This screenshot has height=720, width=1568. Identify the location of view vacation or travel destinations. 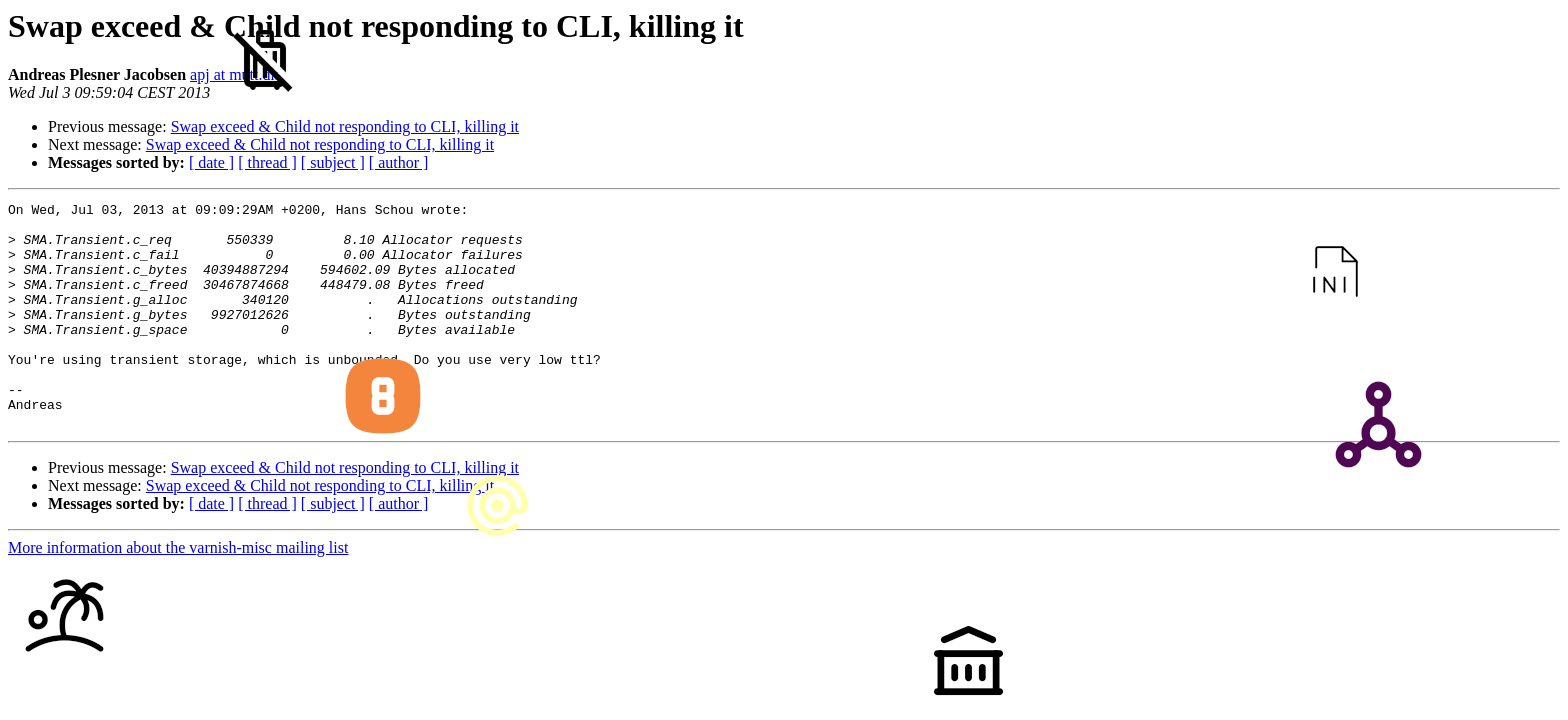
(64, 615).